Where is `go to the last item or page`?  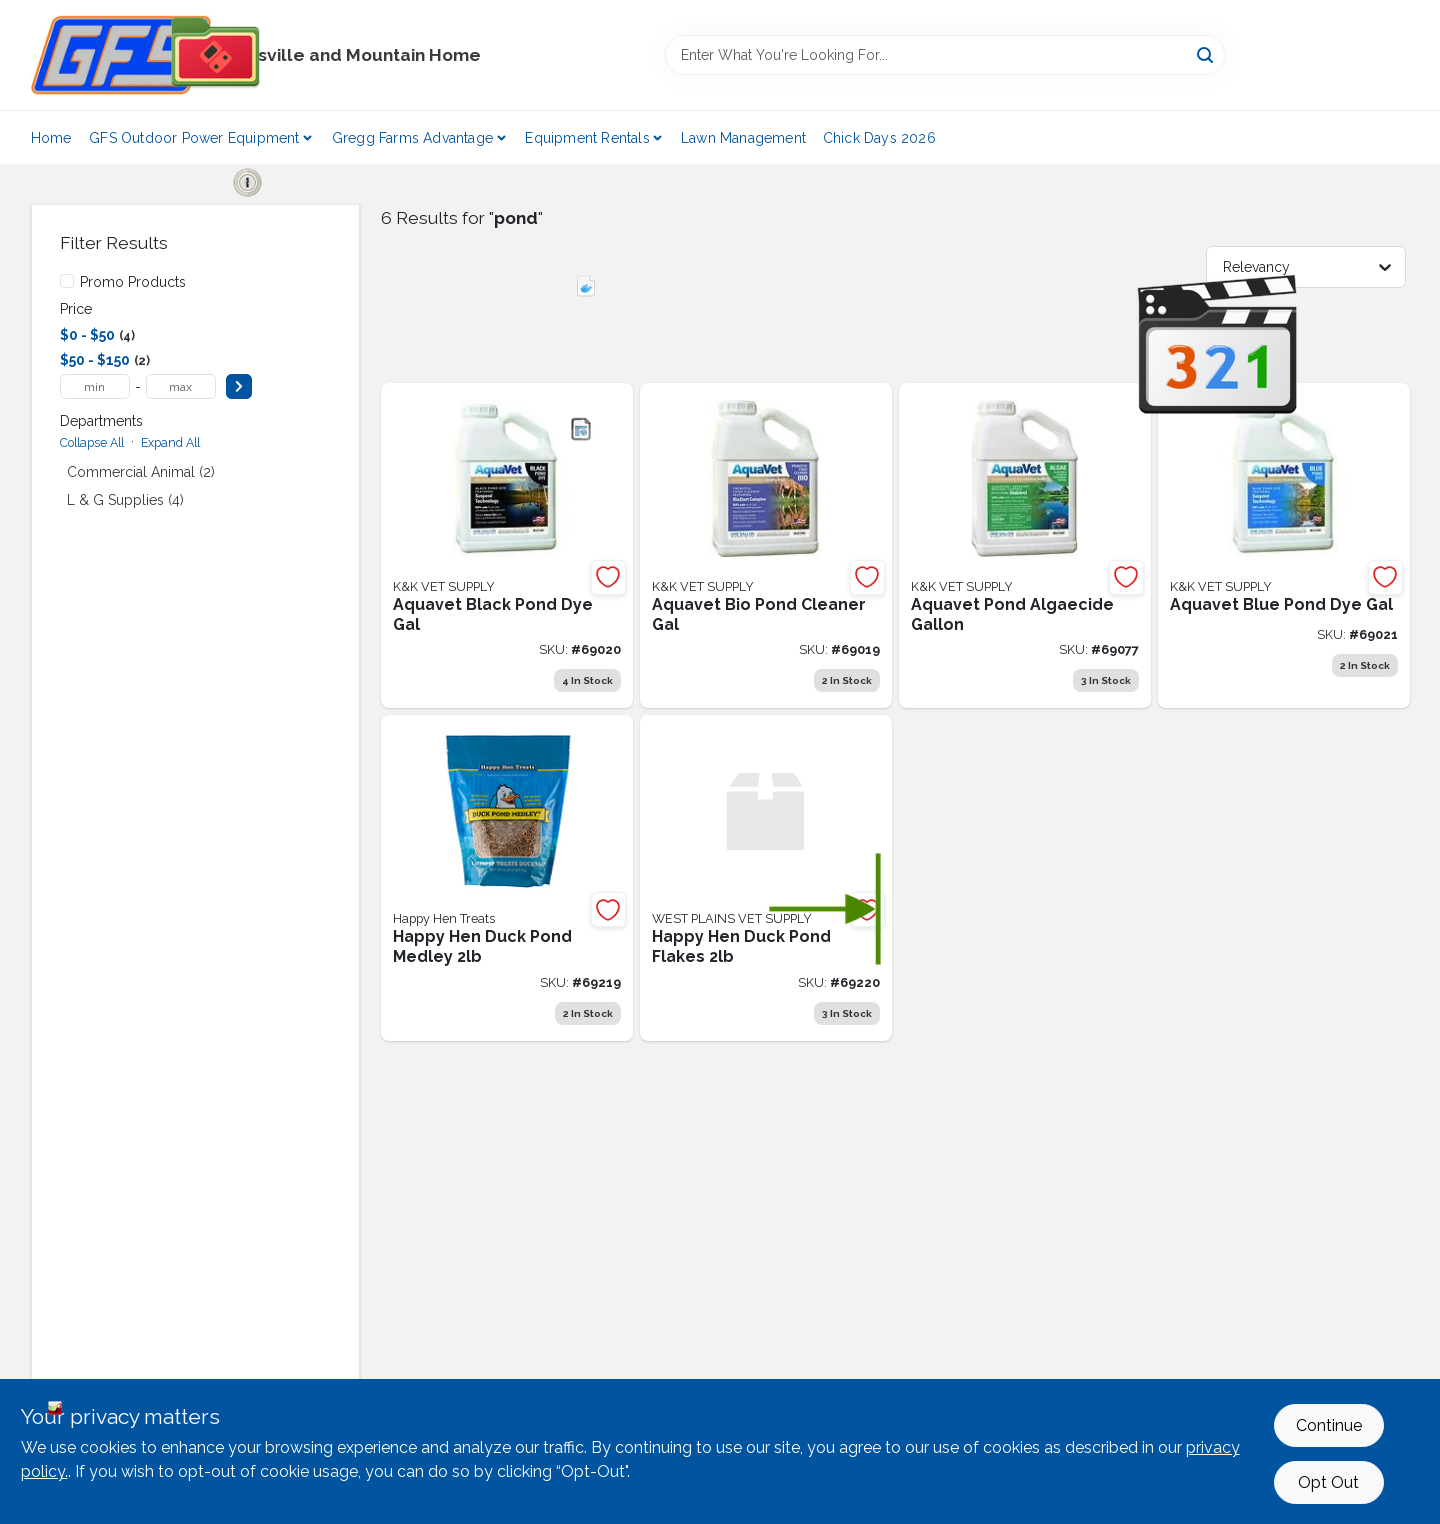
go to the last item or page is located at coordinates (825, 909).